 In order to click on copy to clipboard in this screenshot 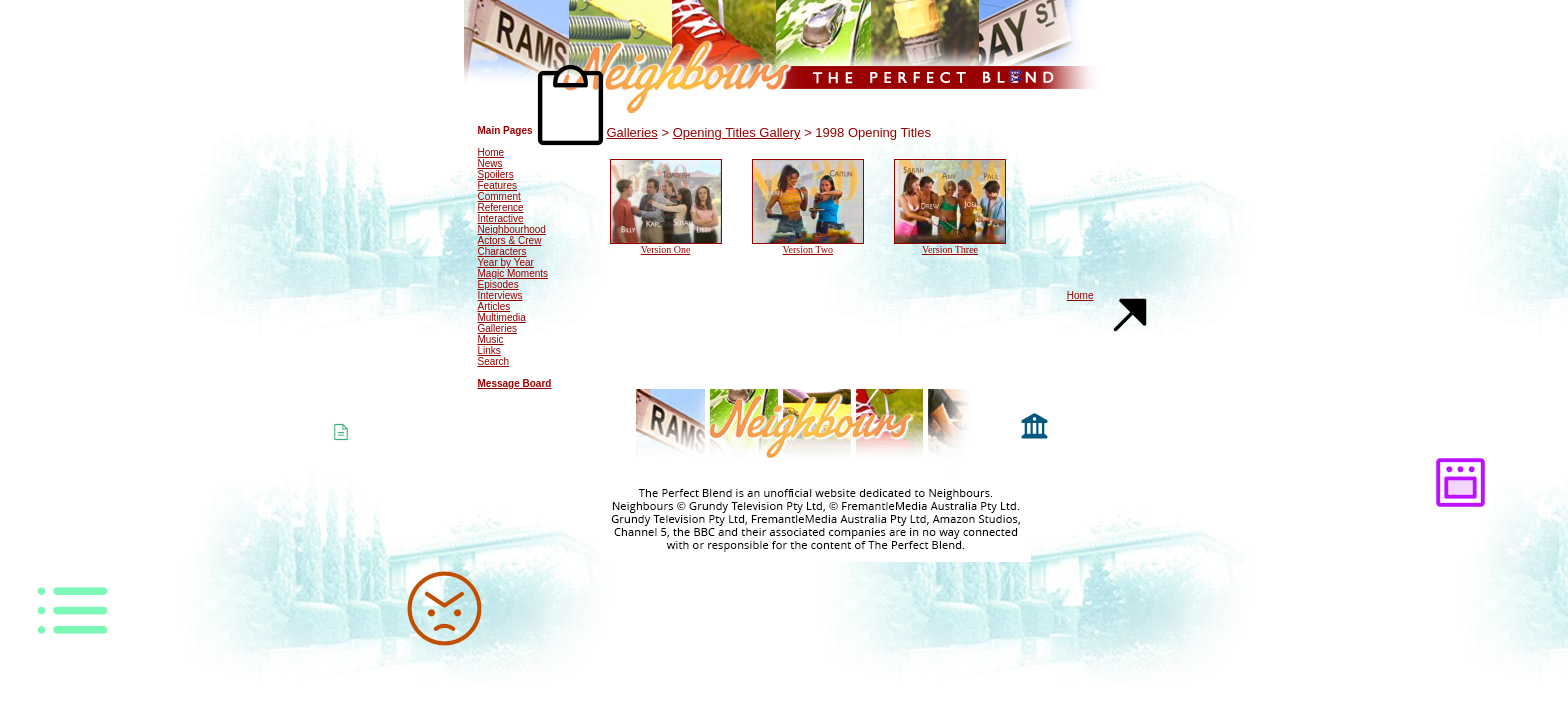, I will do `click(570, 106)`.